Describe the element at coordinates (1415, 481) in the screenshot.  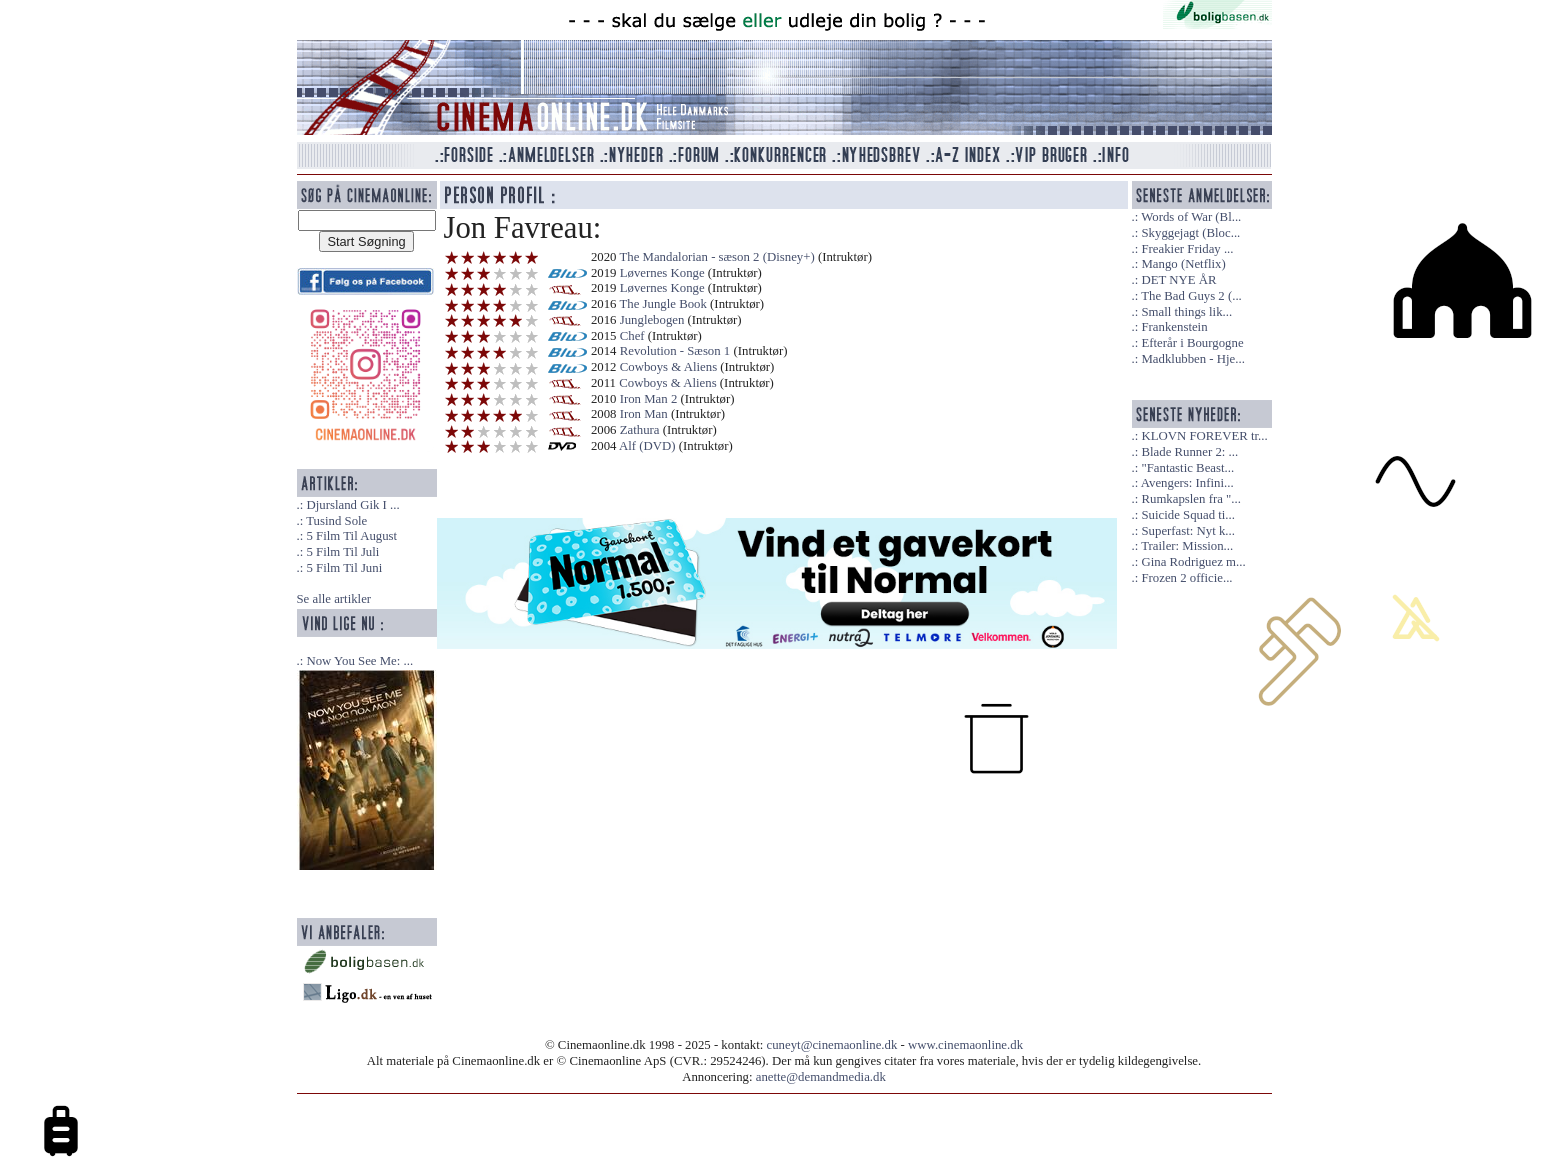
I see `audio or sound wave visualization` at that location.